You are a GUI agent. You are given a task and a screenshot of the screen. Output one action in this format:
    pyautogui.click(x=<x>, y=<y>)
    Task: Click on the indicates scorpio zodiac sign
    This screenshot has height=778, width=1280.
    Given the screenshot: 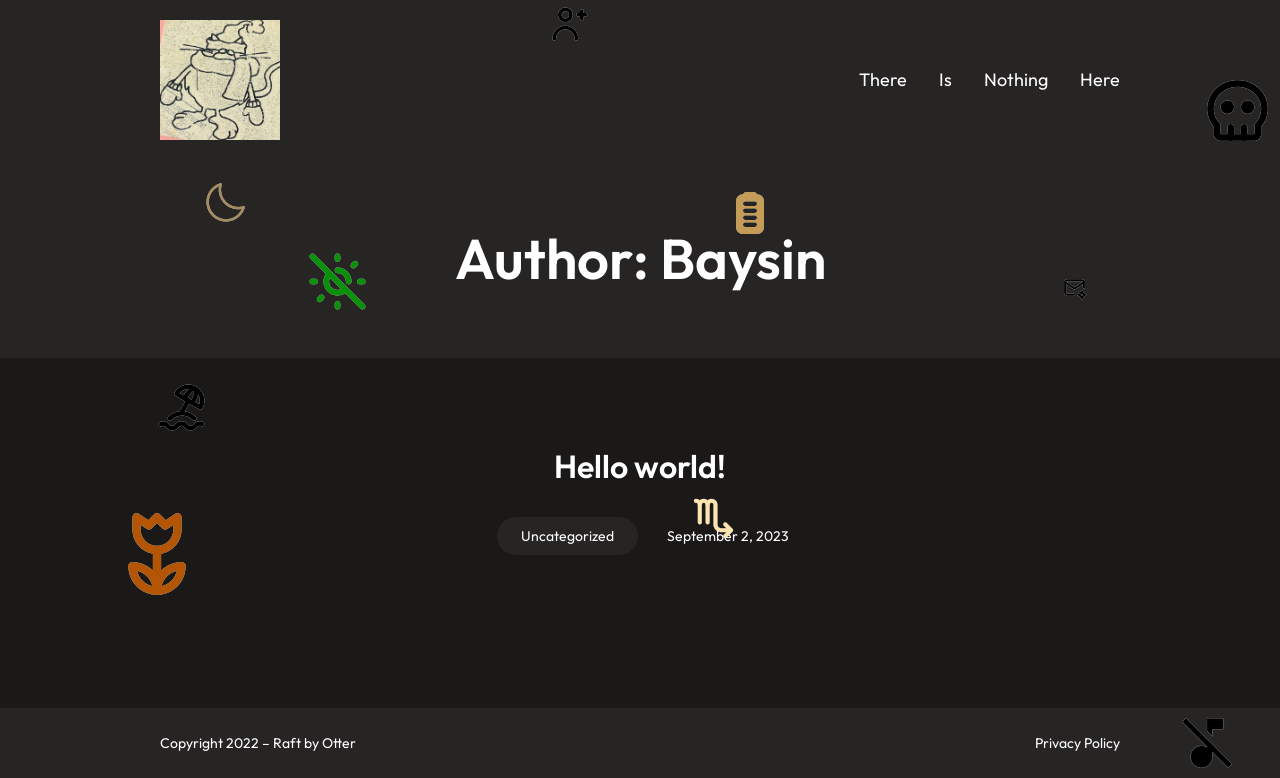 What is the action you would take?
    pyautogui.click(x=713, y=516)
    